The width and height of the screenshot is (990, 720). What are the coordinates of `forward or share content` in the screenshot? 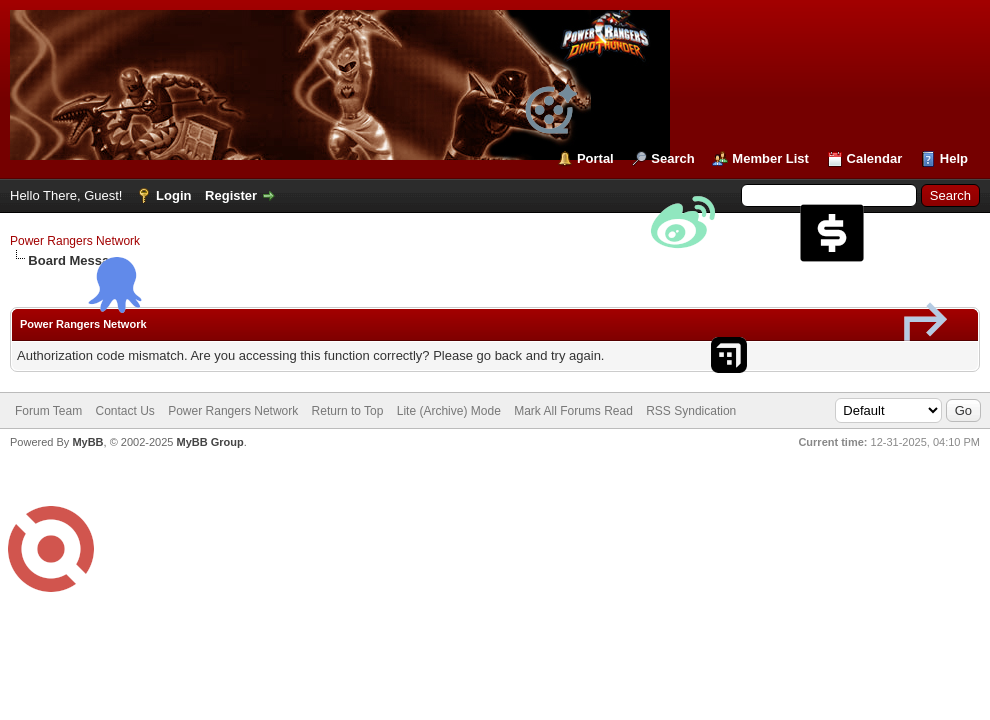 It's located at (923, 322).